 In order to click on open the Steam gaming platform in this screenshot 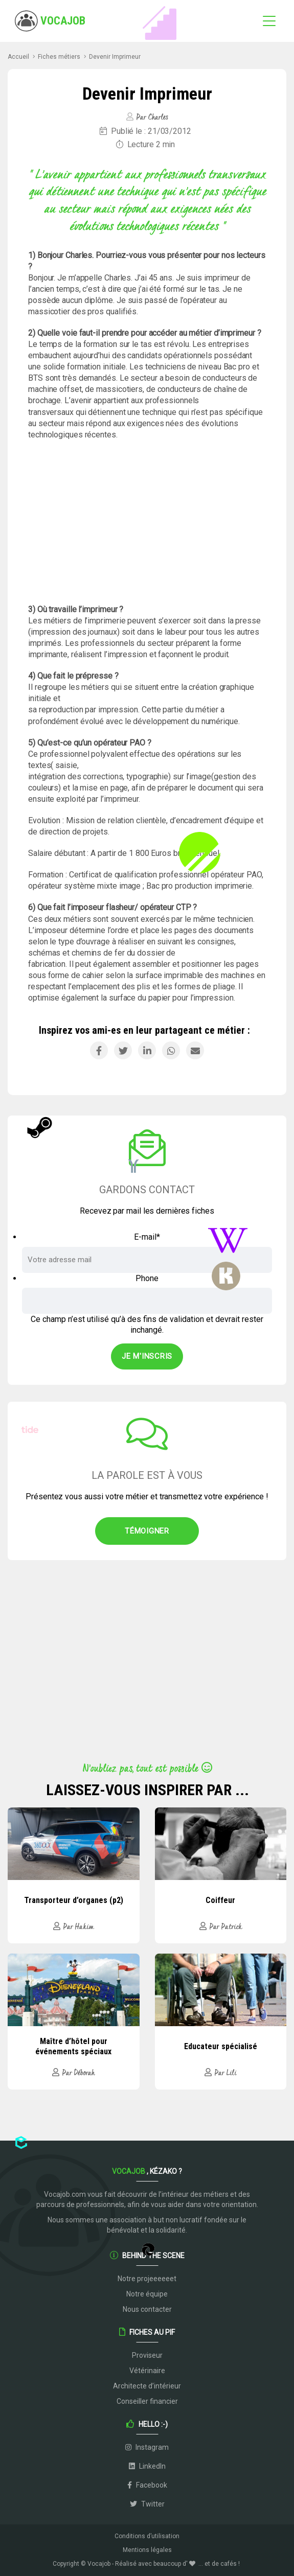, I will do `click(39, 1127)`.